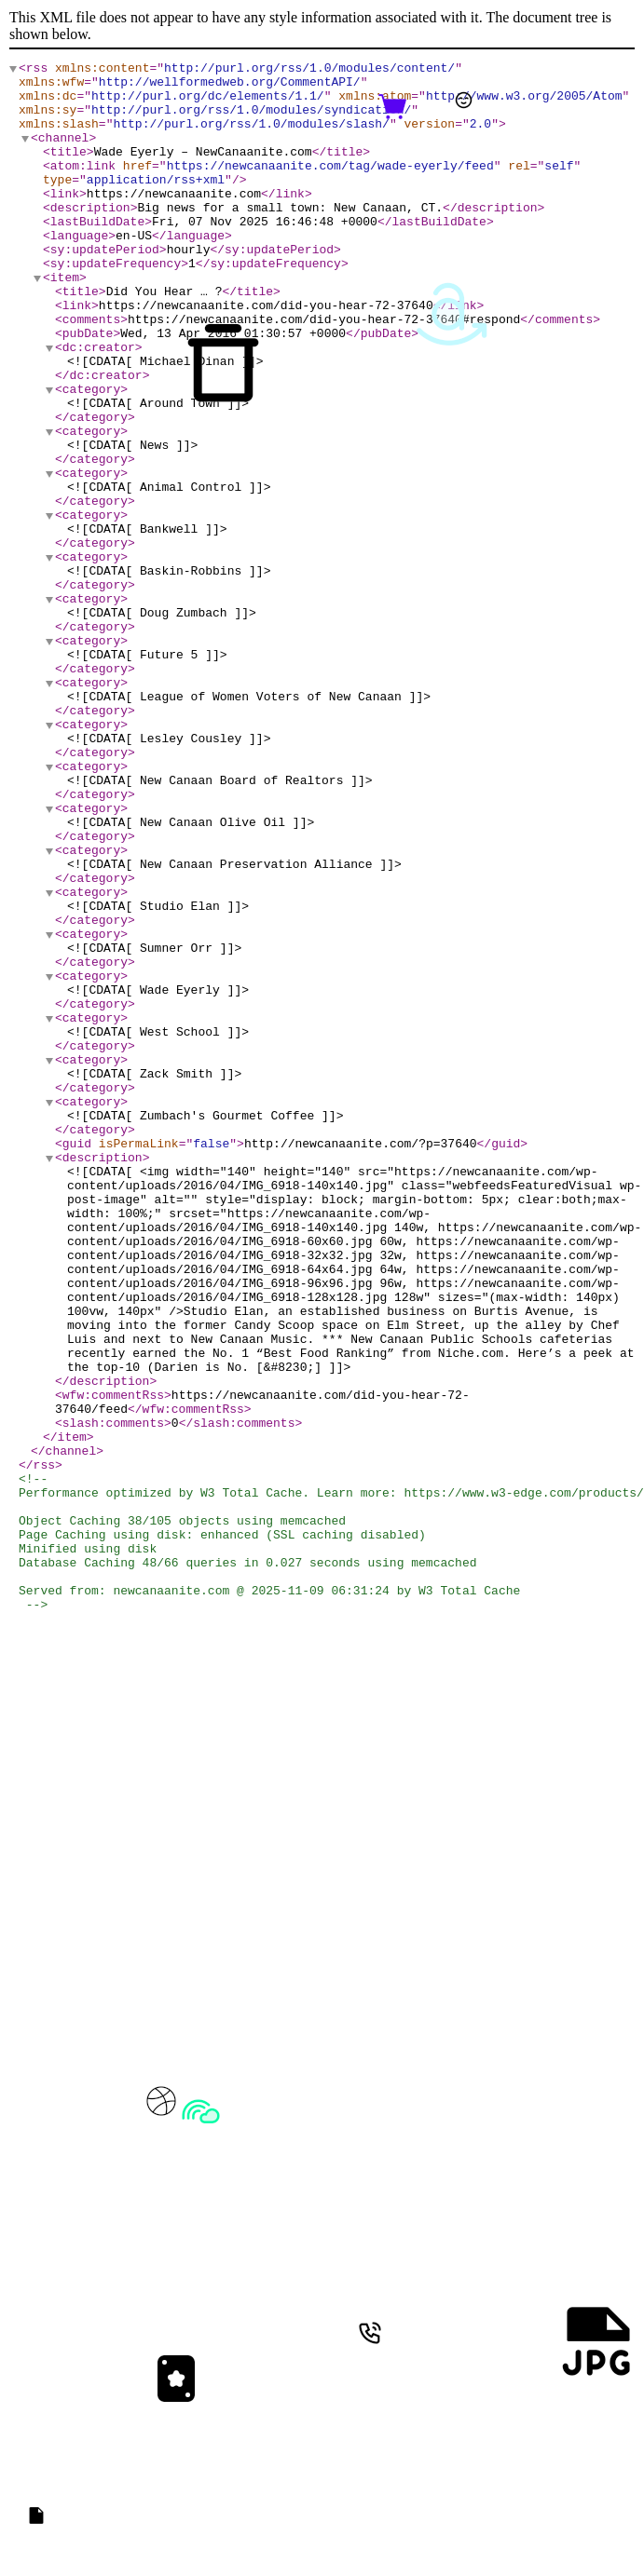  I want to click on view starred or favorite playing cards, so click(176, 2379).